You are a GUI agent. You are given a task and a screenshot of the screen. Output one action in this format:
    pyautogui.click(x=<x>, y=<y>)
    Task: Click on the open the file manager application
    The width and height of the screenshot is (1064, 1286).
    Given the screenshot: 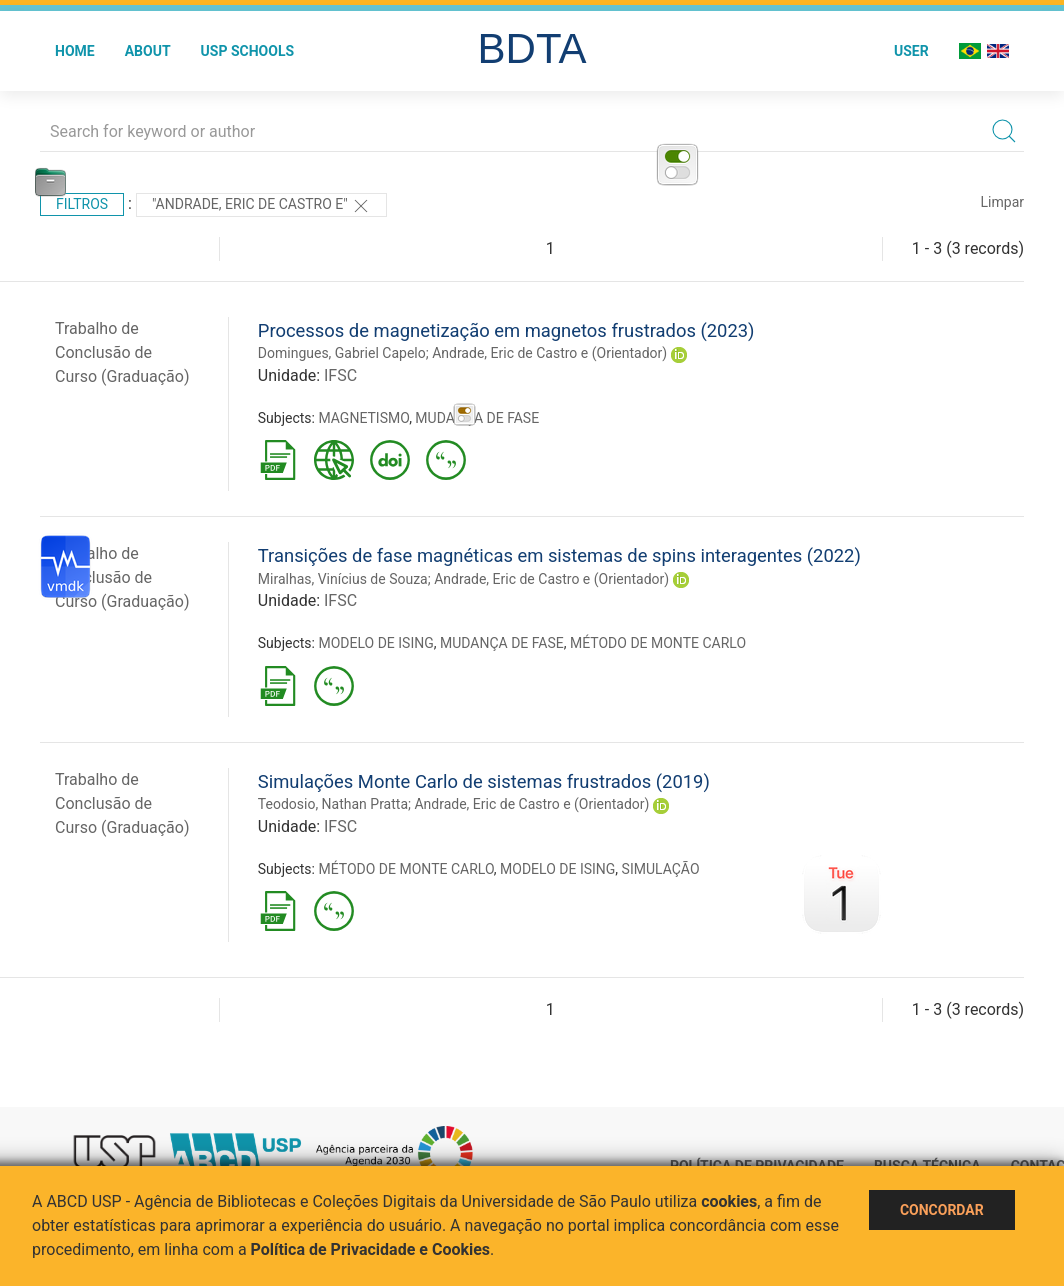 What is the action you would take?
    pyautogui.click(x=50, y=181)
    